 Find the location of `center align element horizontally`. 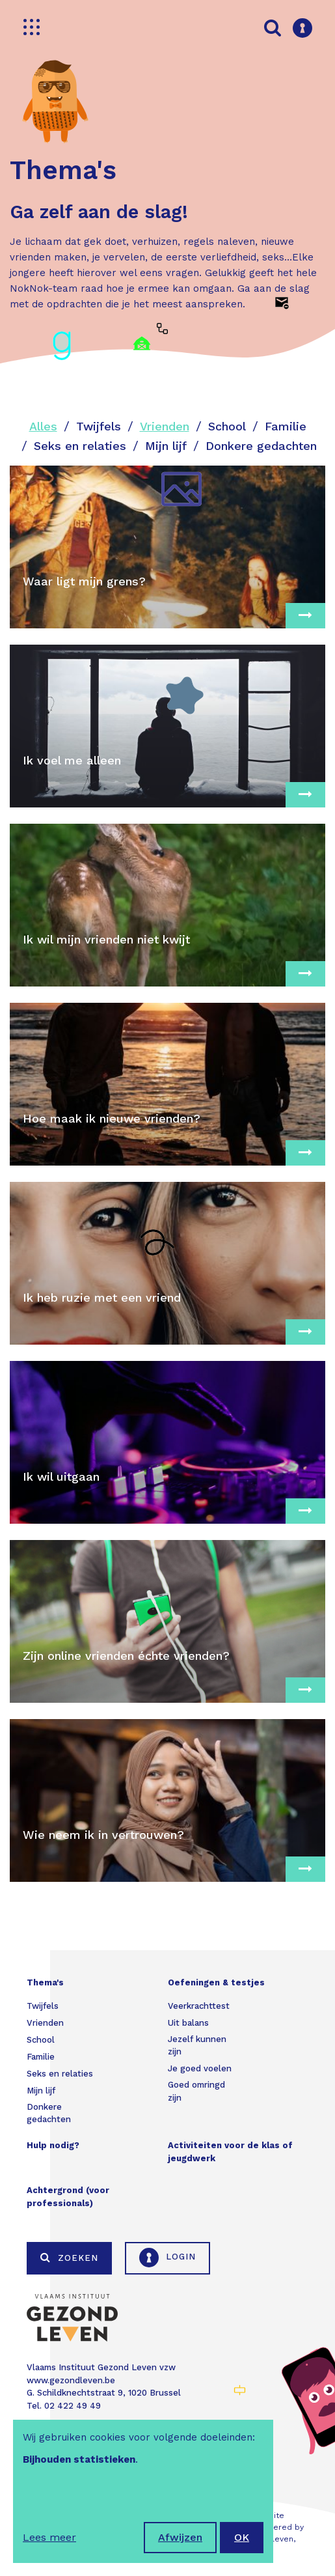

center align element horizontally is located at coordinates (239, 2390).